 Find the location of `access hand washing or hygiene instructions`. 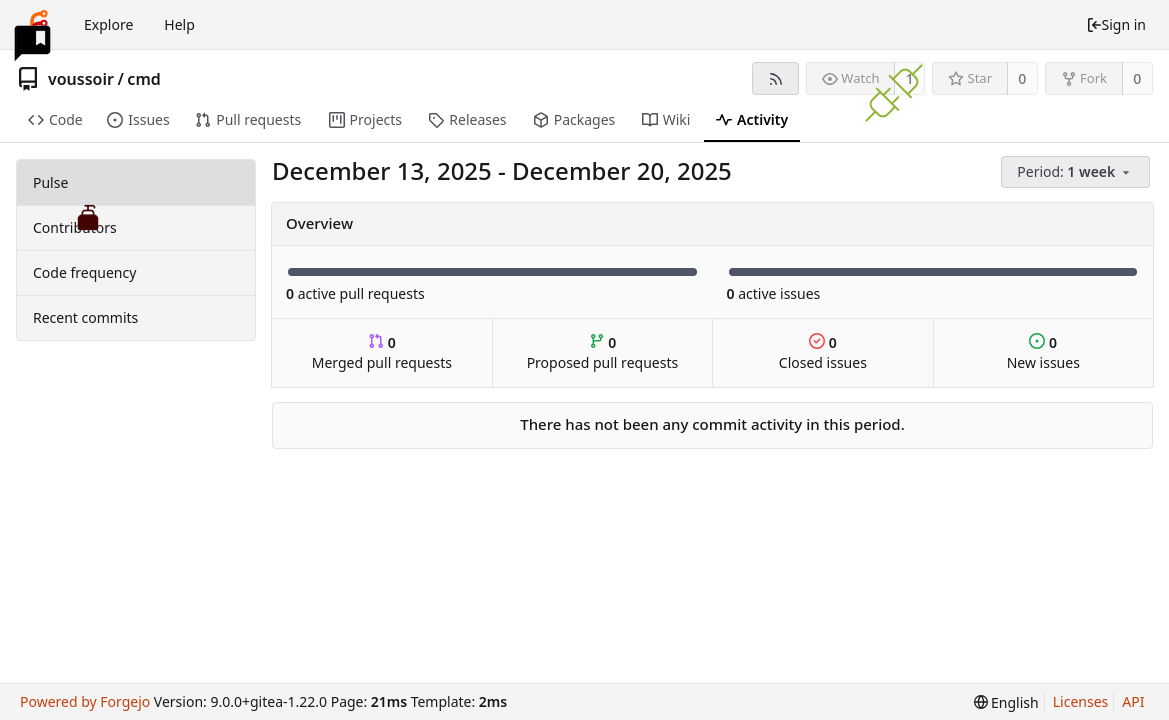

access hand washing or hygiene instructions is located at coordinates (88, 218).